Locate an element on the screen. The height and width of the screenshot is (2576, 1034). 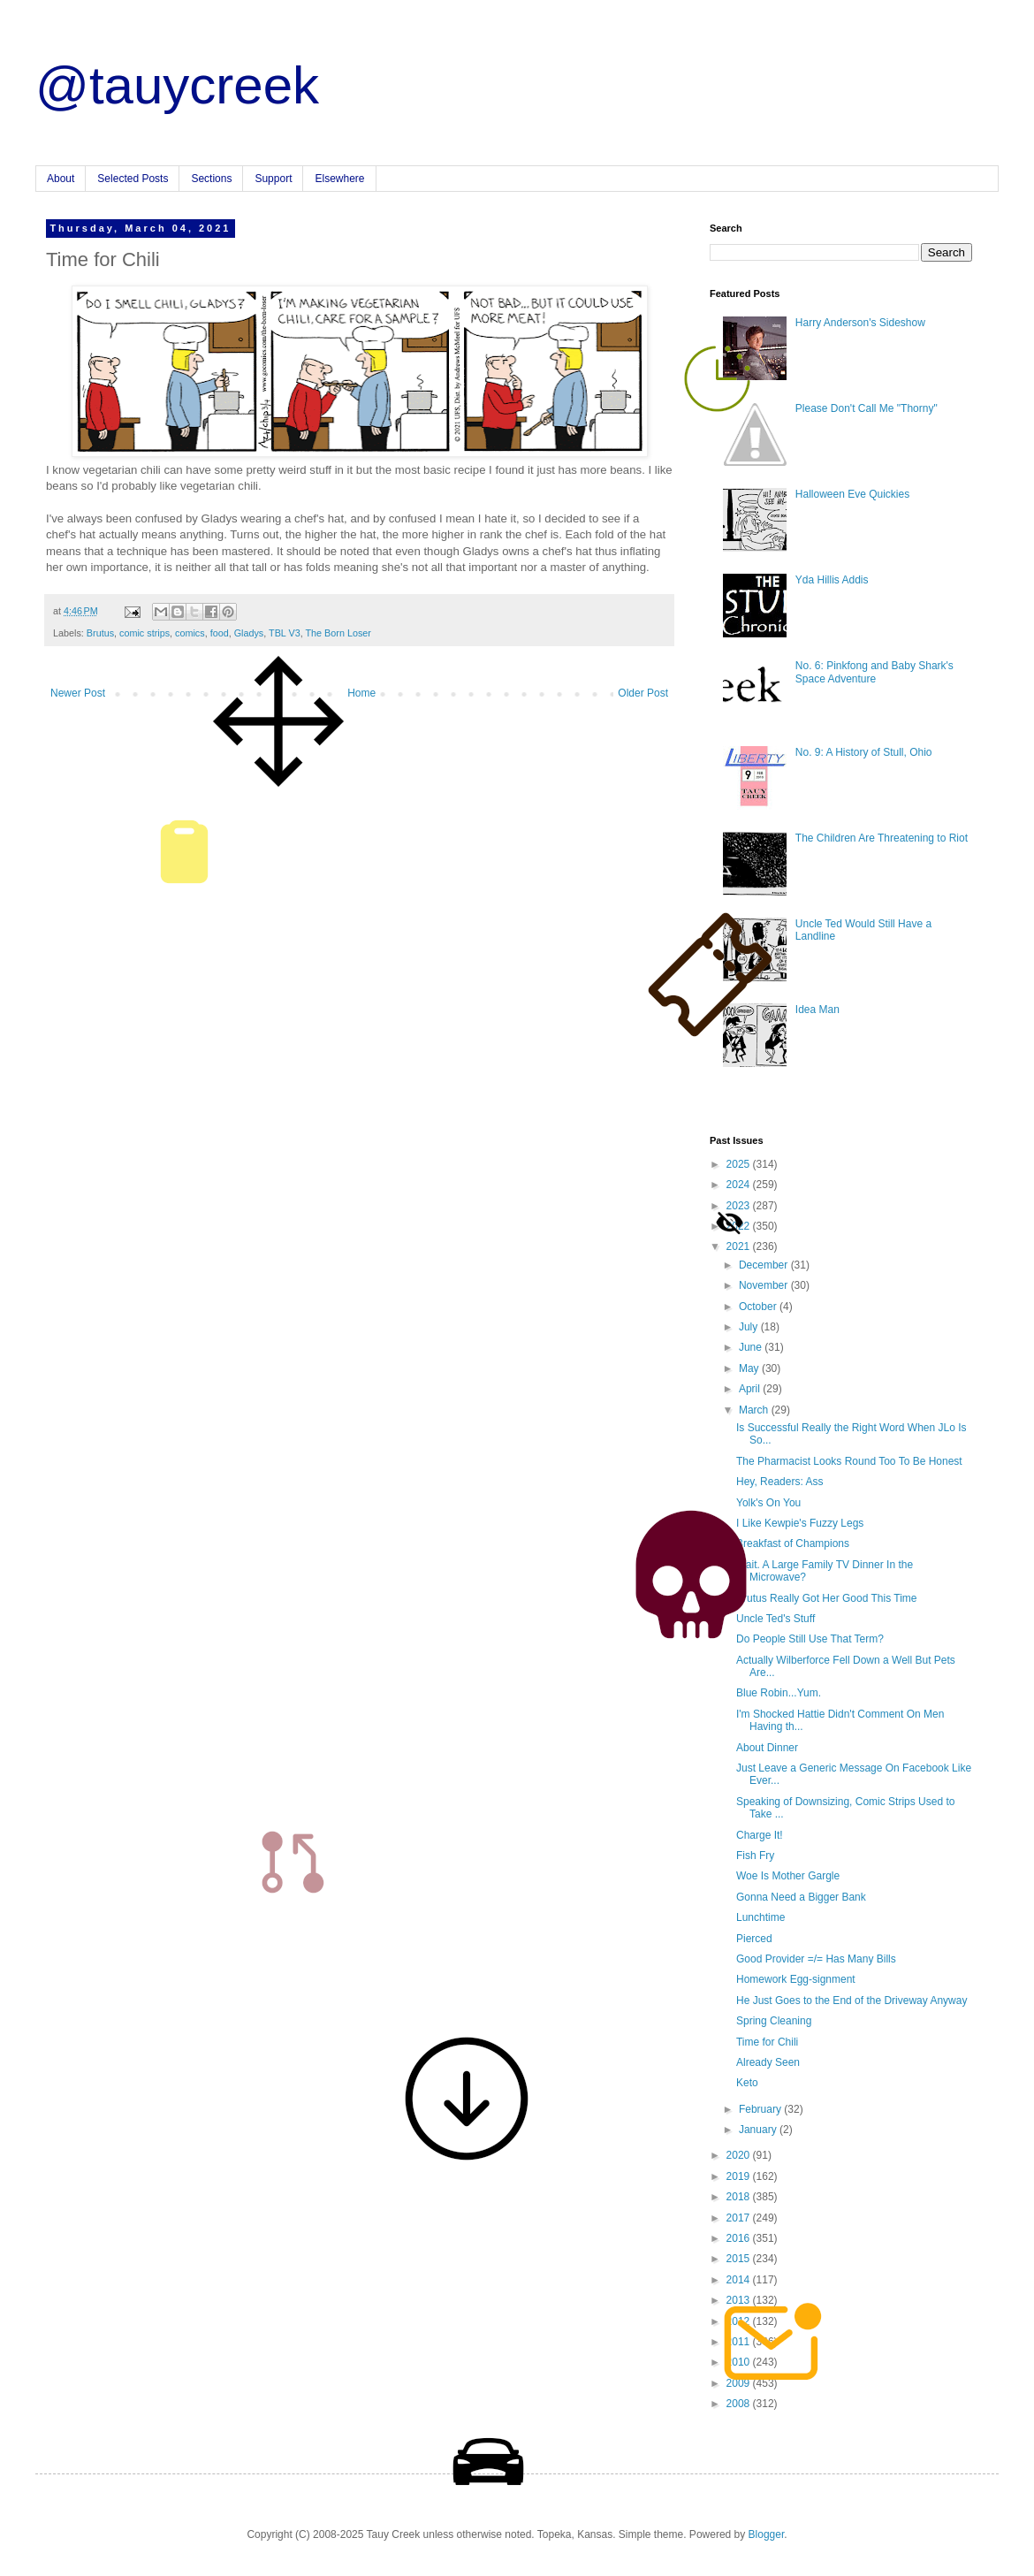
indicates unread email in inbox is located at coordinates (771, 2343).